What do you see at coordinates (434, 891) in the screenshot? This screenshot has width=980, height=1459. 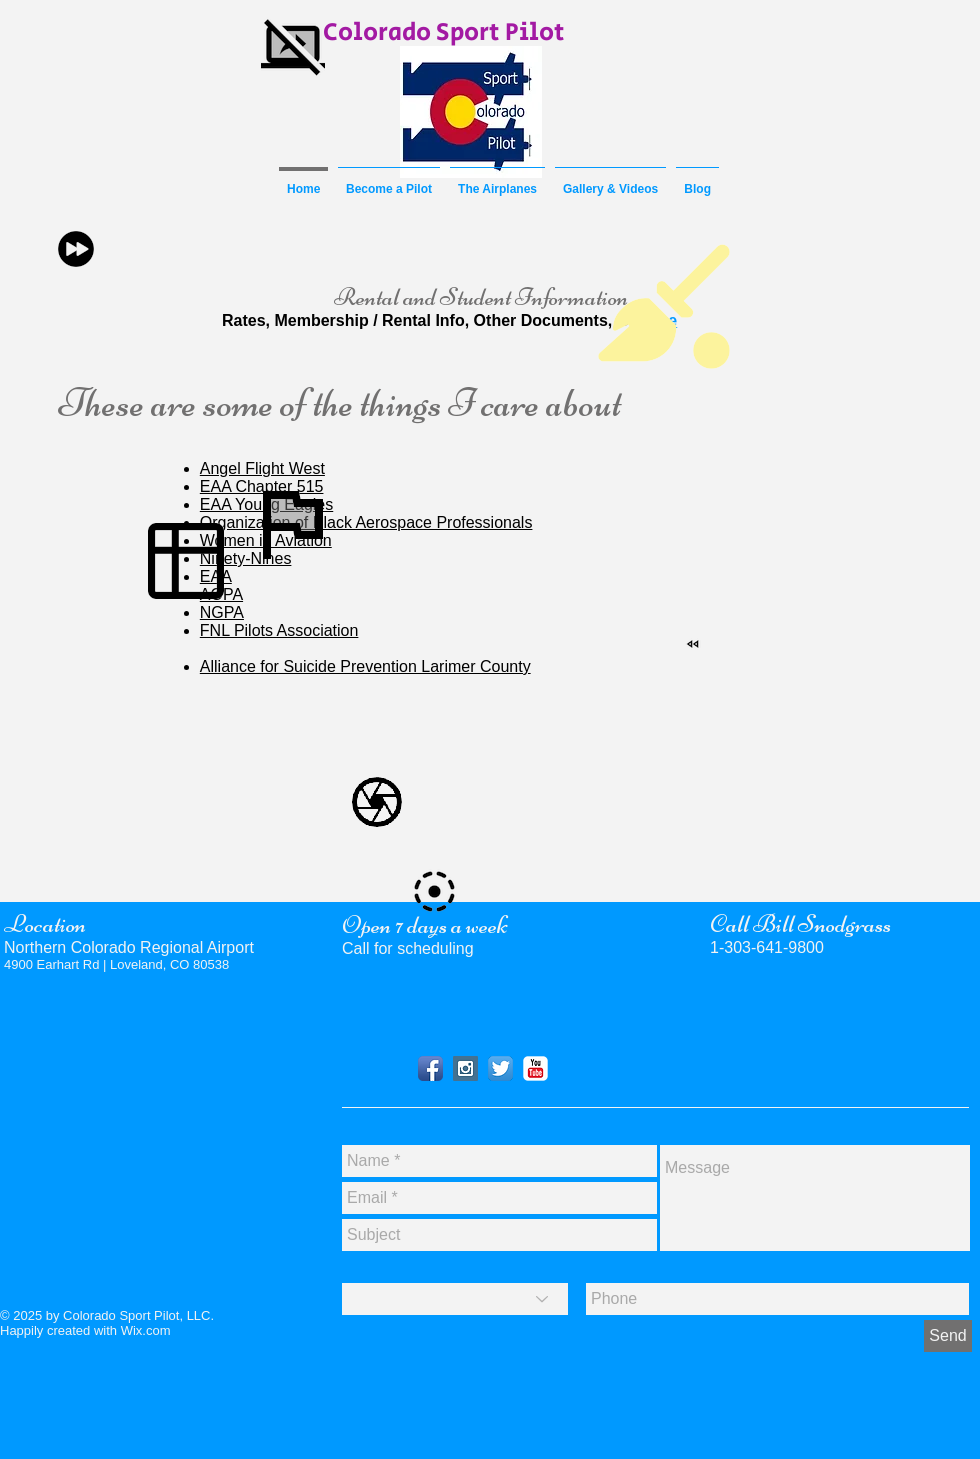 I see `apply tilt-shift blur effect to photo` at bounding box center [434, 891].